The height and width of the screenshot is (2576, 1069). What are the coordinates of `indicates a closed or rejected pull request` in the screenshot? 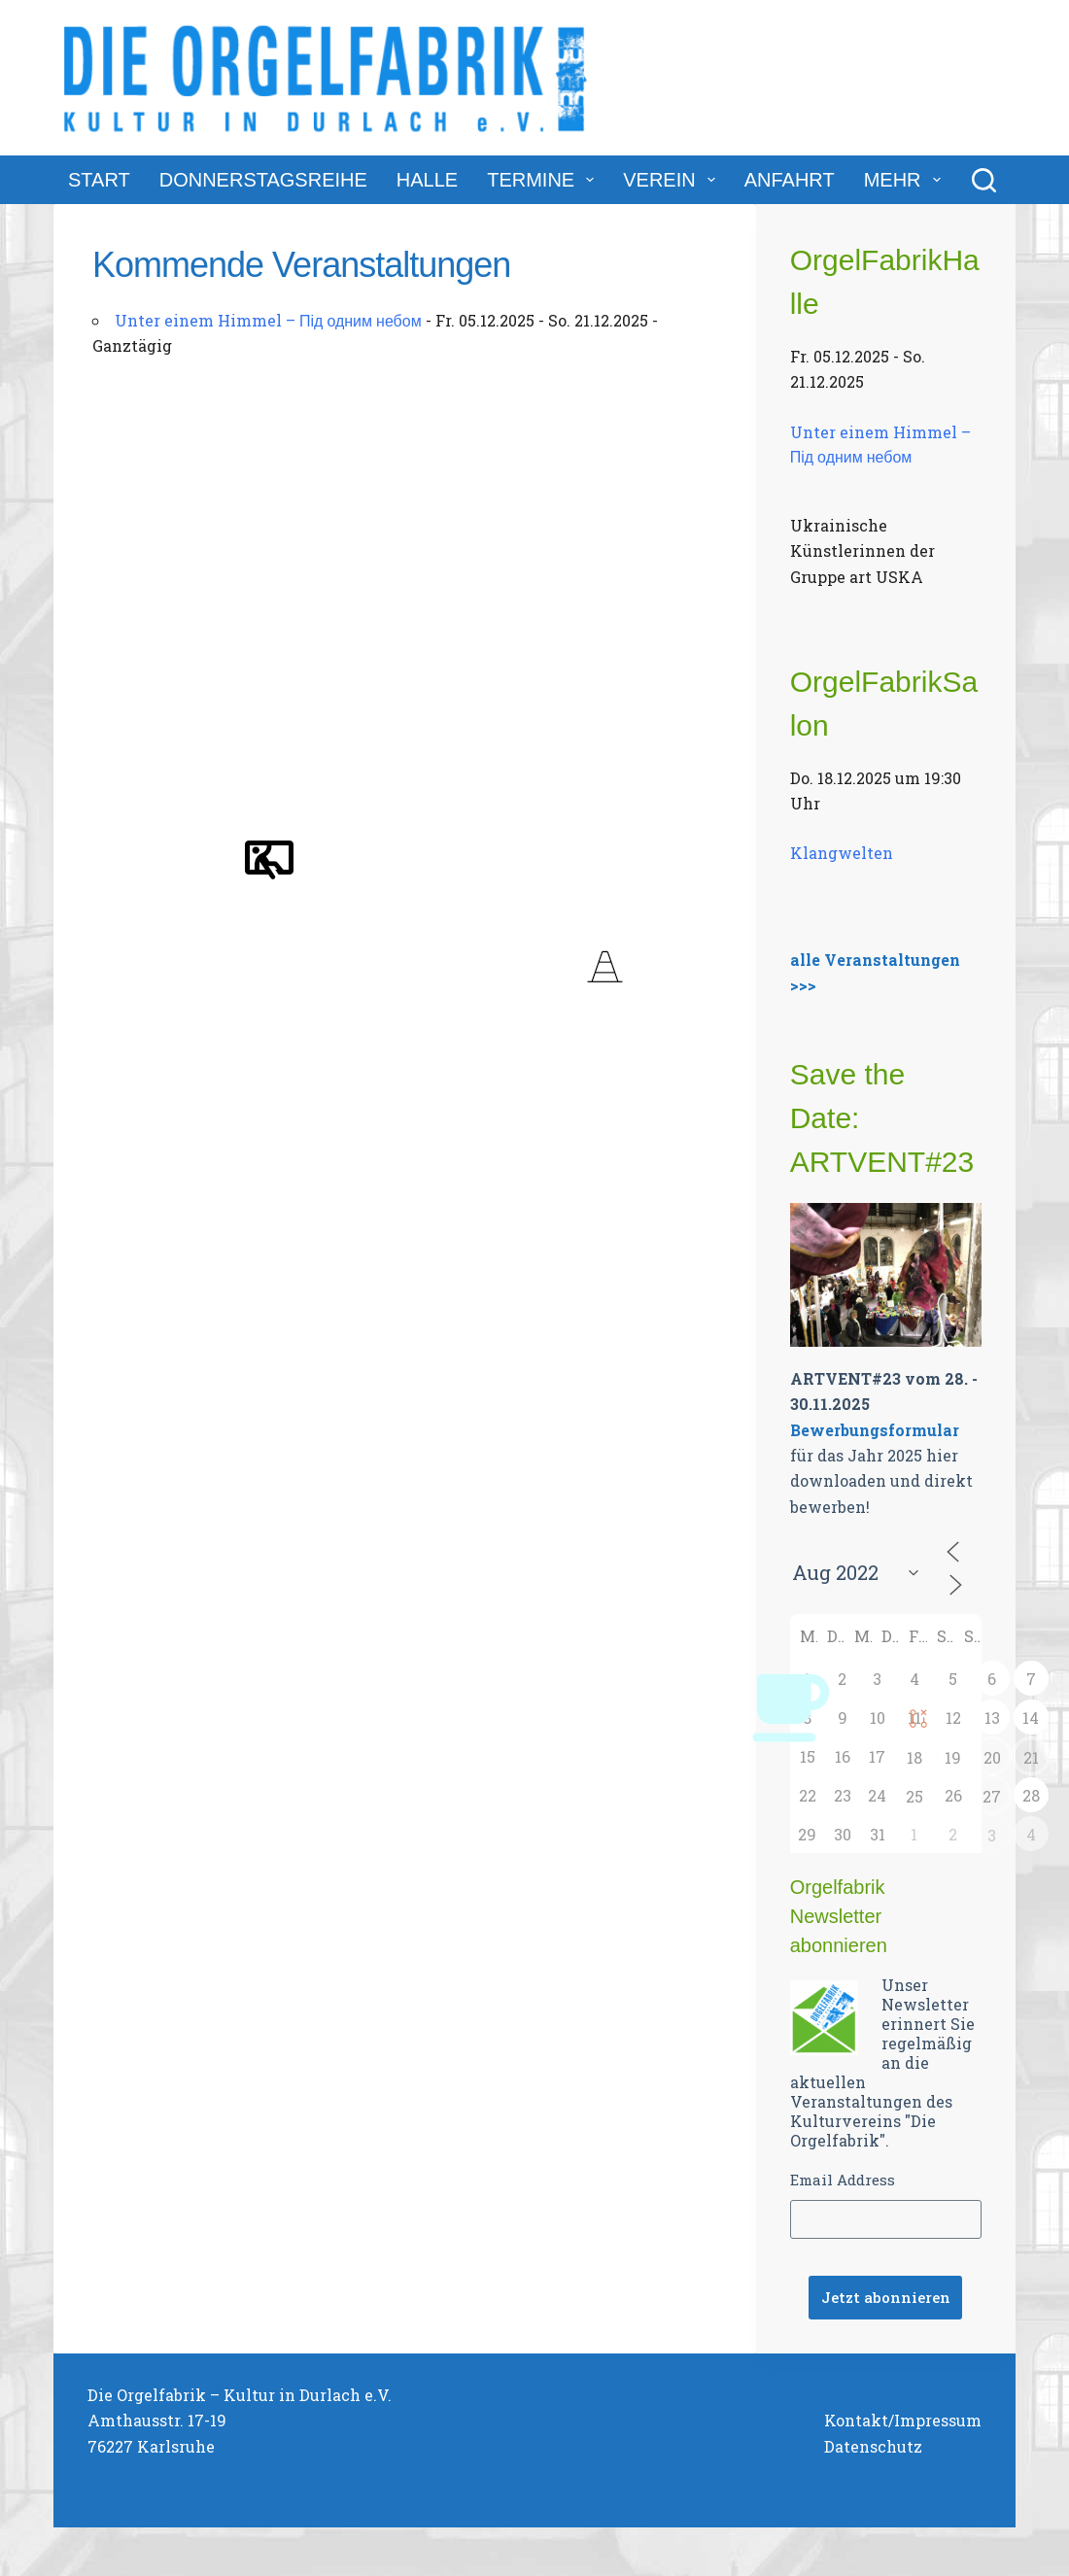 It's located at (918, 1718).